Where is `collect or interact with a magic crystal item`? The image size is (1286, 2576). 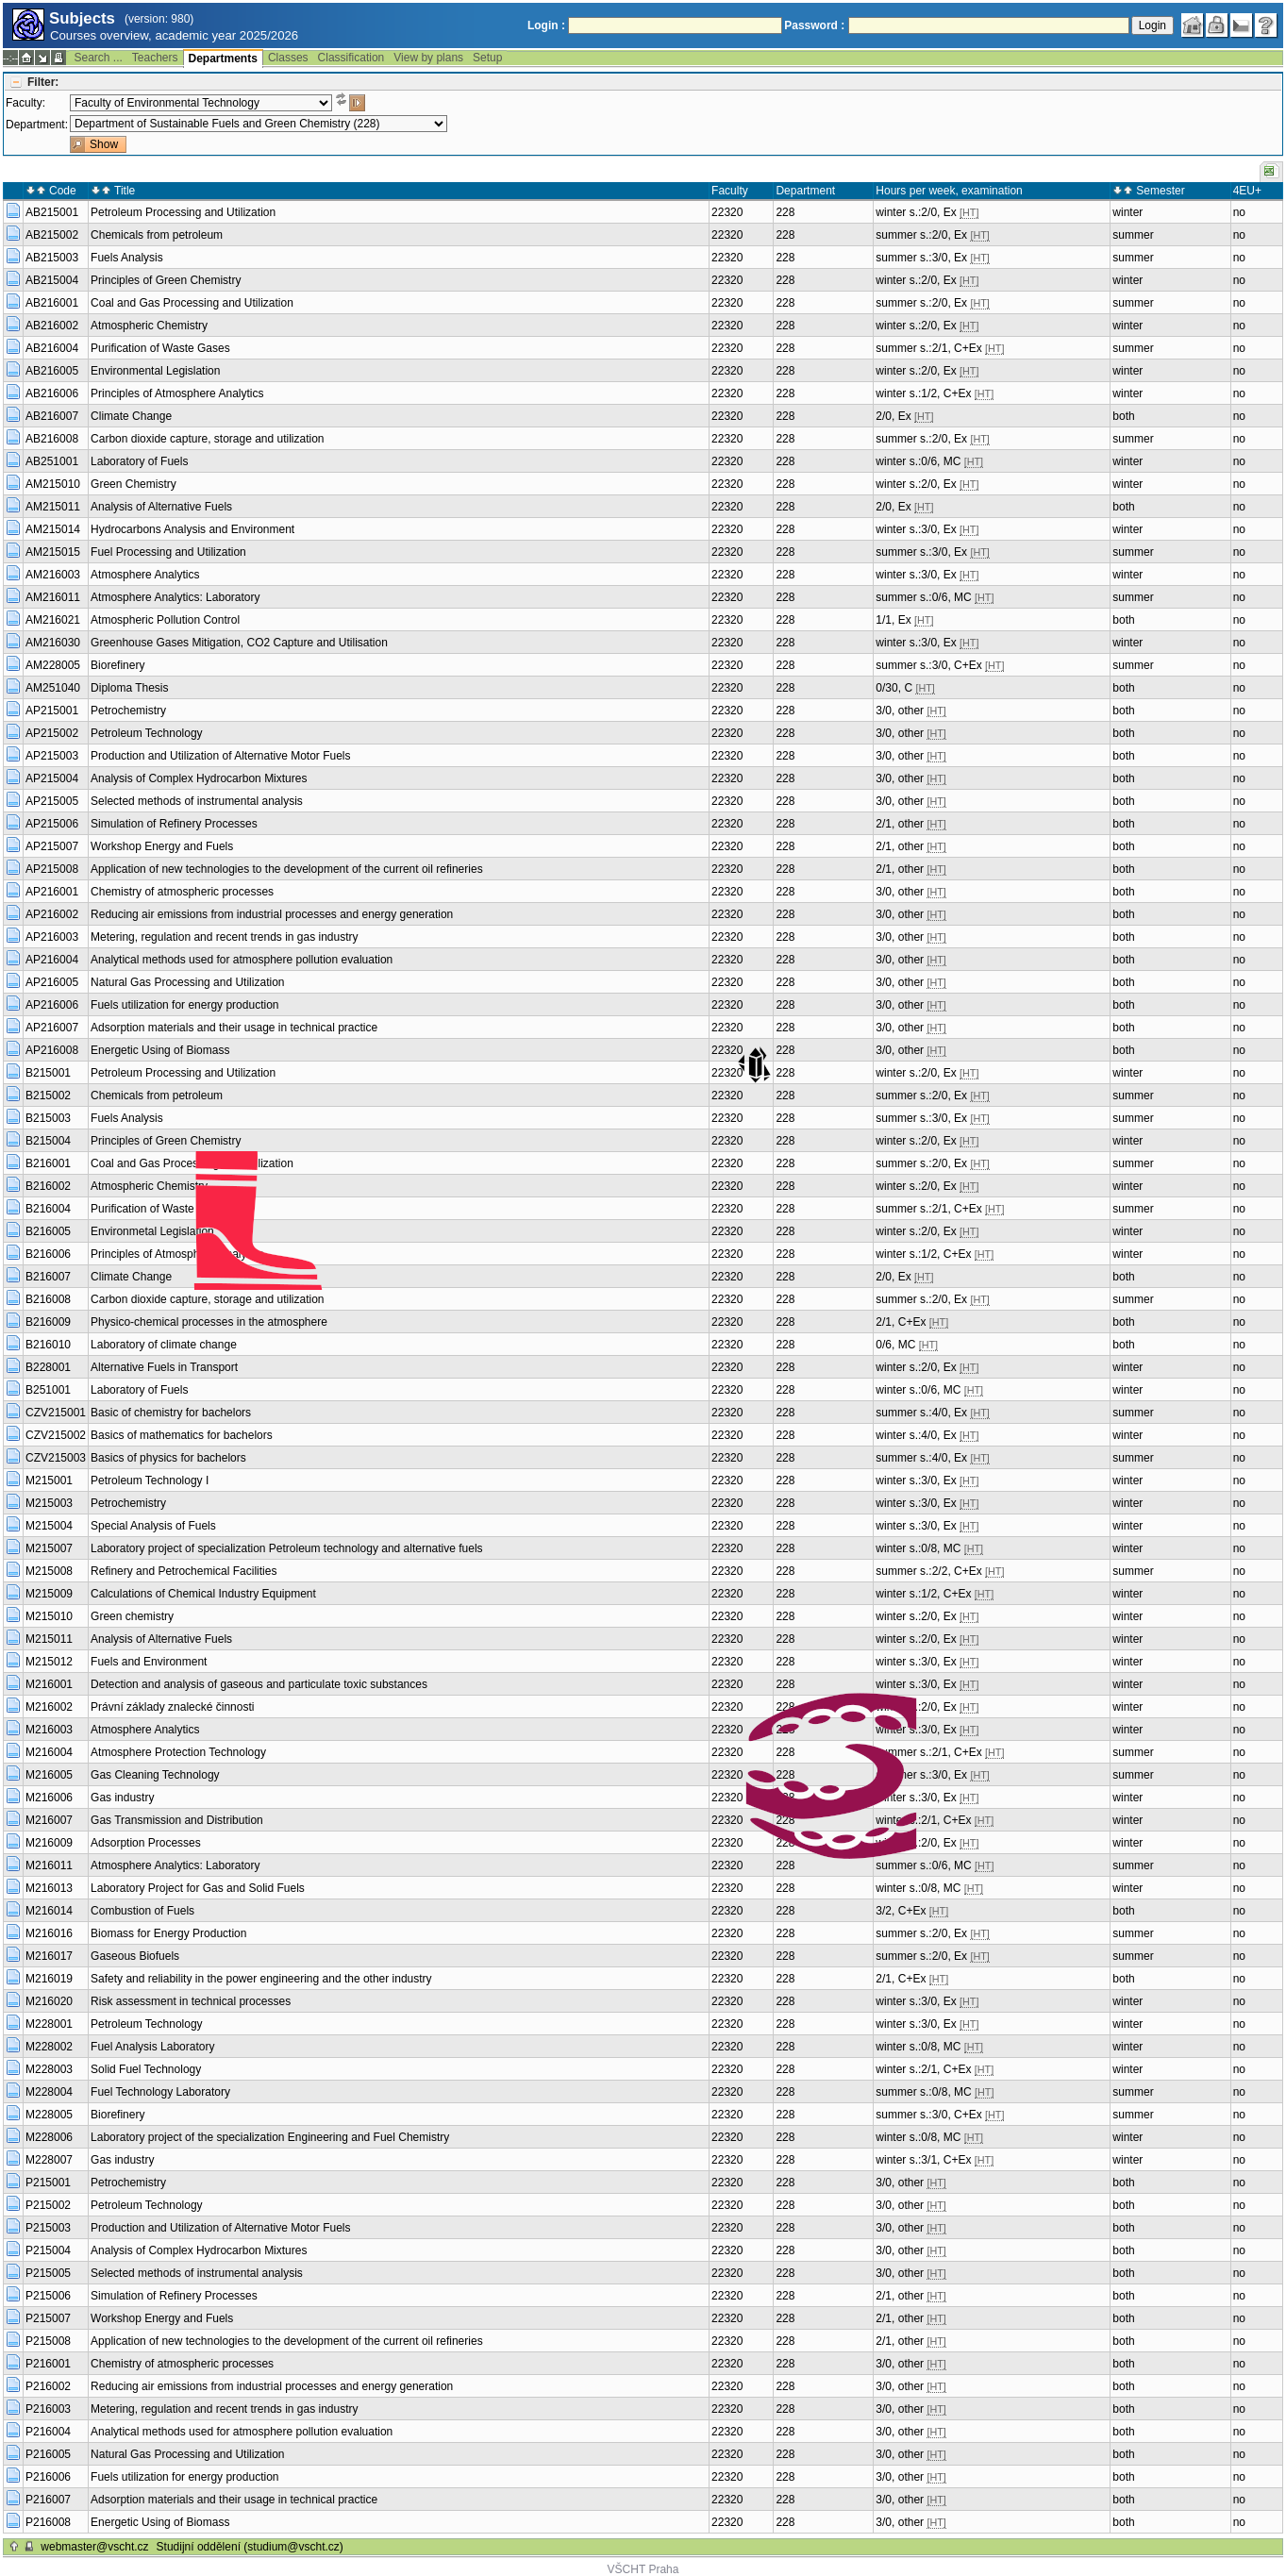 collect or interact with a magic crystal item is located at coordinates (755, 1064).